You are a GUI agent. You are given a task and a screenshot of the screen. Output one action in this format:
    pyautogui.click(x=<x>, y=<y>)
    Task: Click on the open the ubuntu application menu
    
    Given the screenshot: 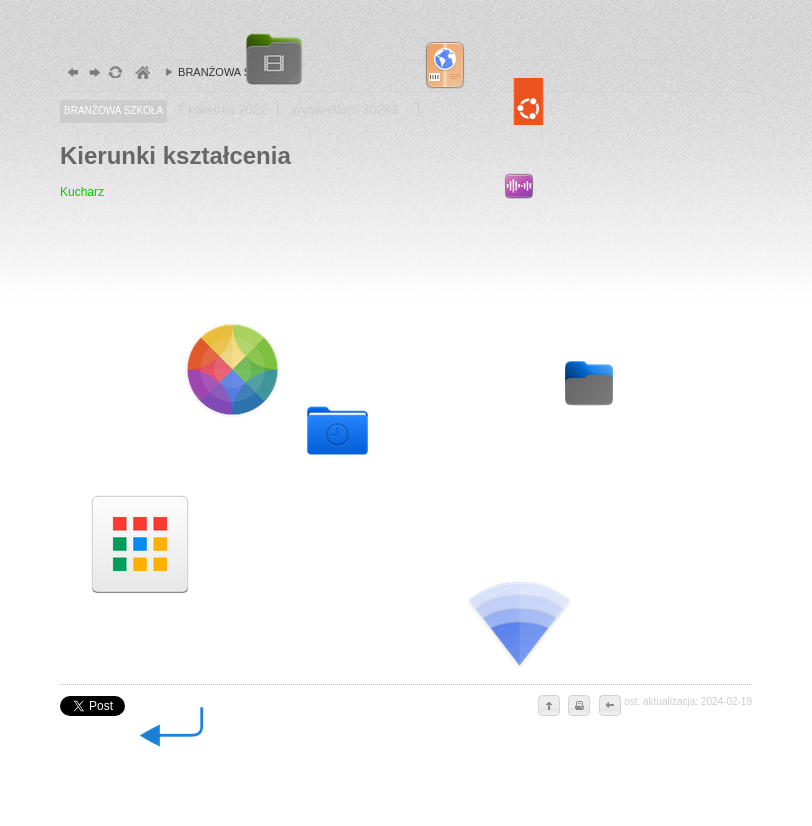 What is the action you would take?
    pyautogui.click(x=528, y=101)
    